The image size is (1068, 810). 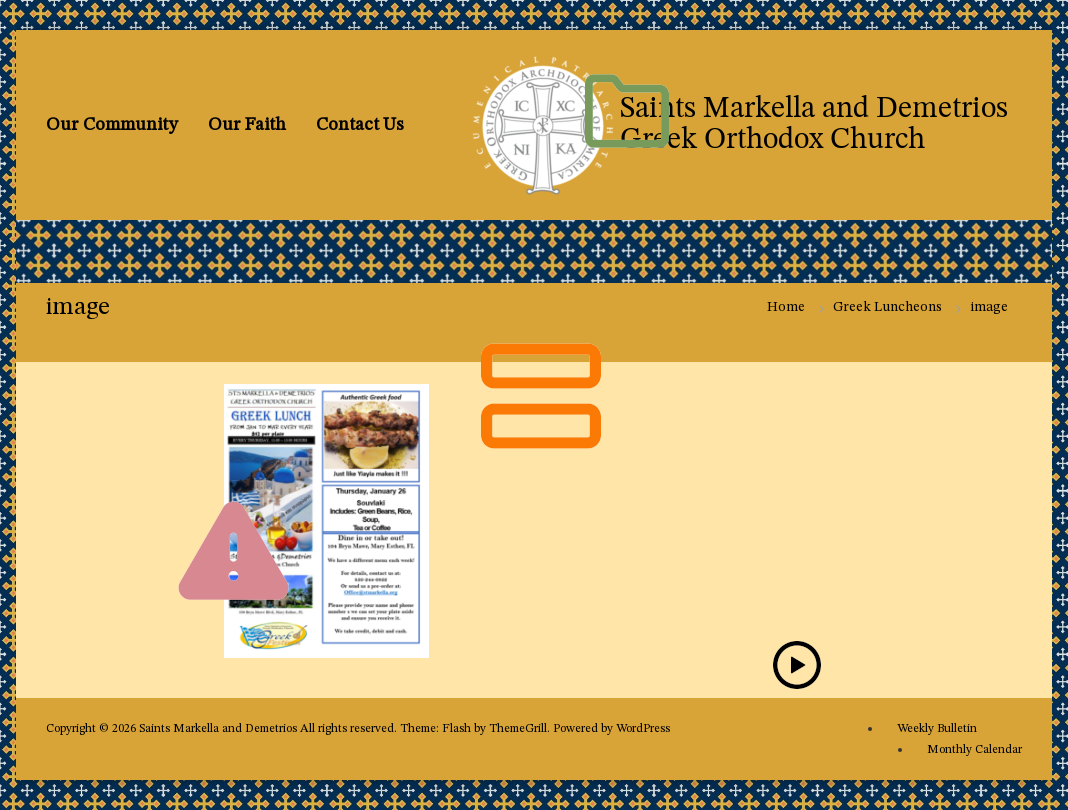 I want to click on switch to row layout view, so click(x=541, y=396).